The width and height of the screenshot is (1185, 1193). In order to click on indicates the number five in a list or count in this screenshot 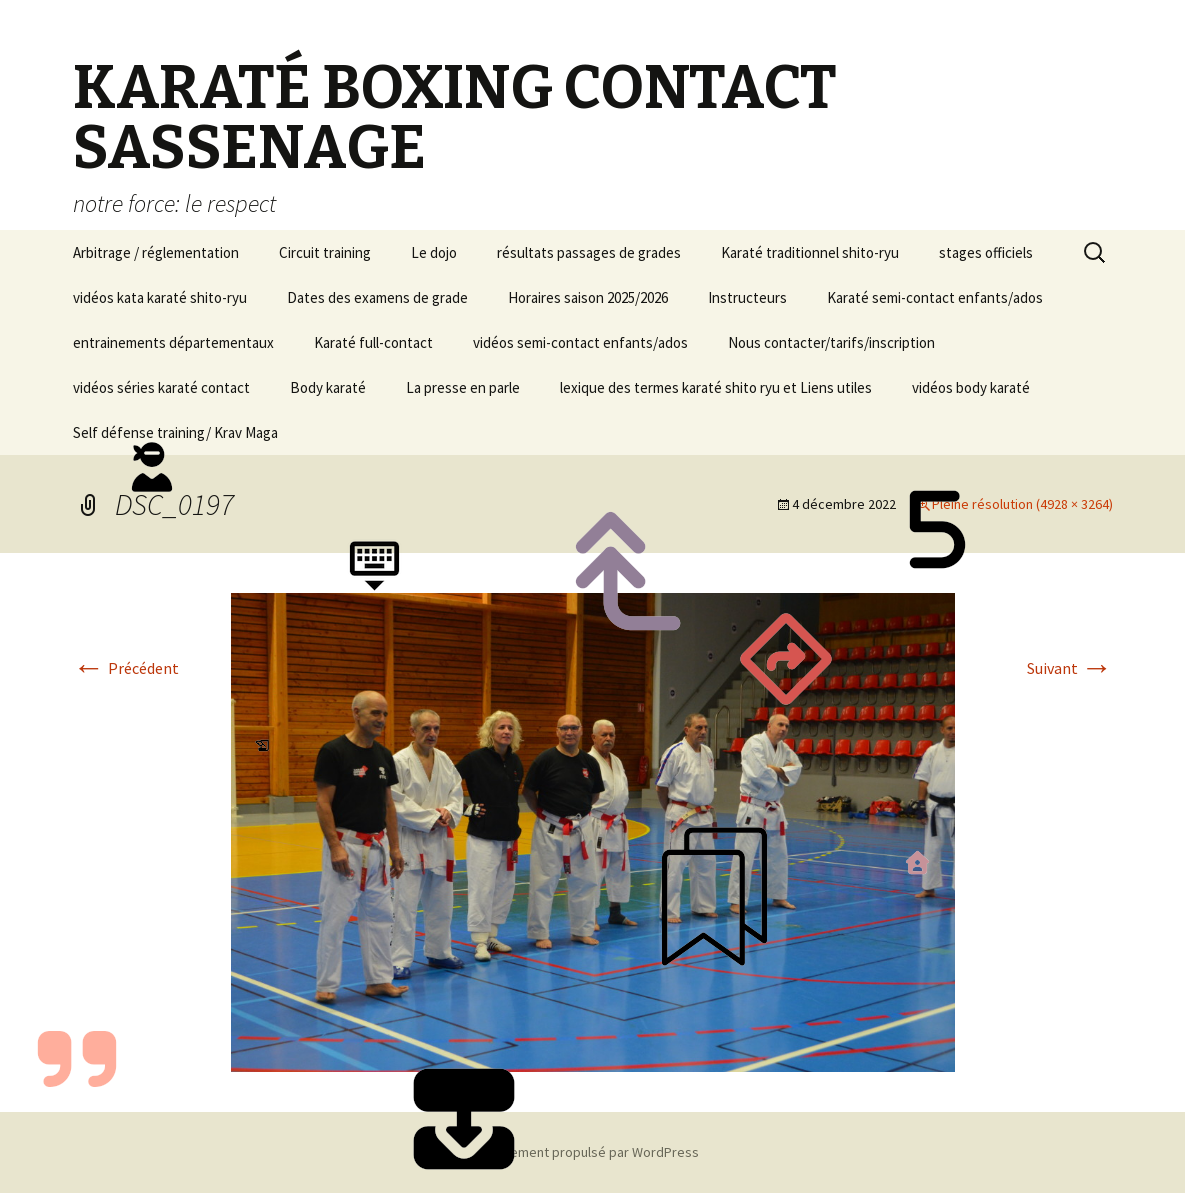, I will do `click(937, 529)`.